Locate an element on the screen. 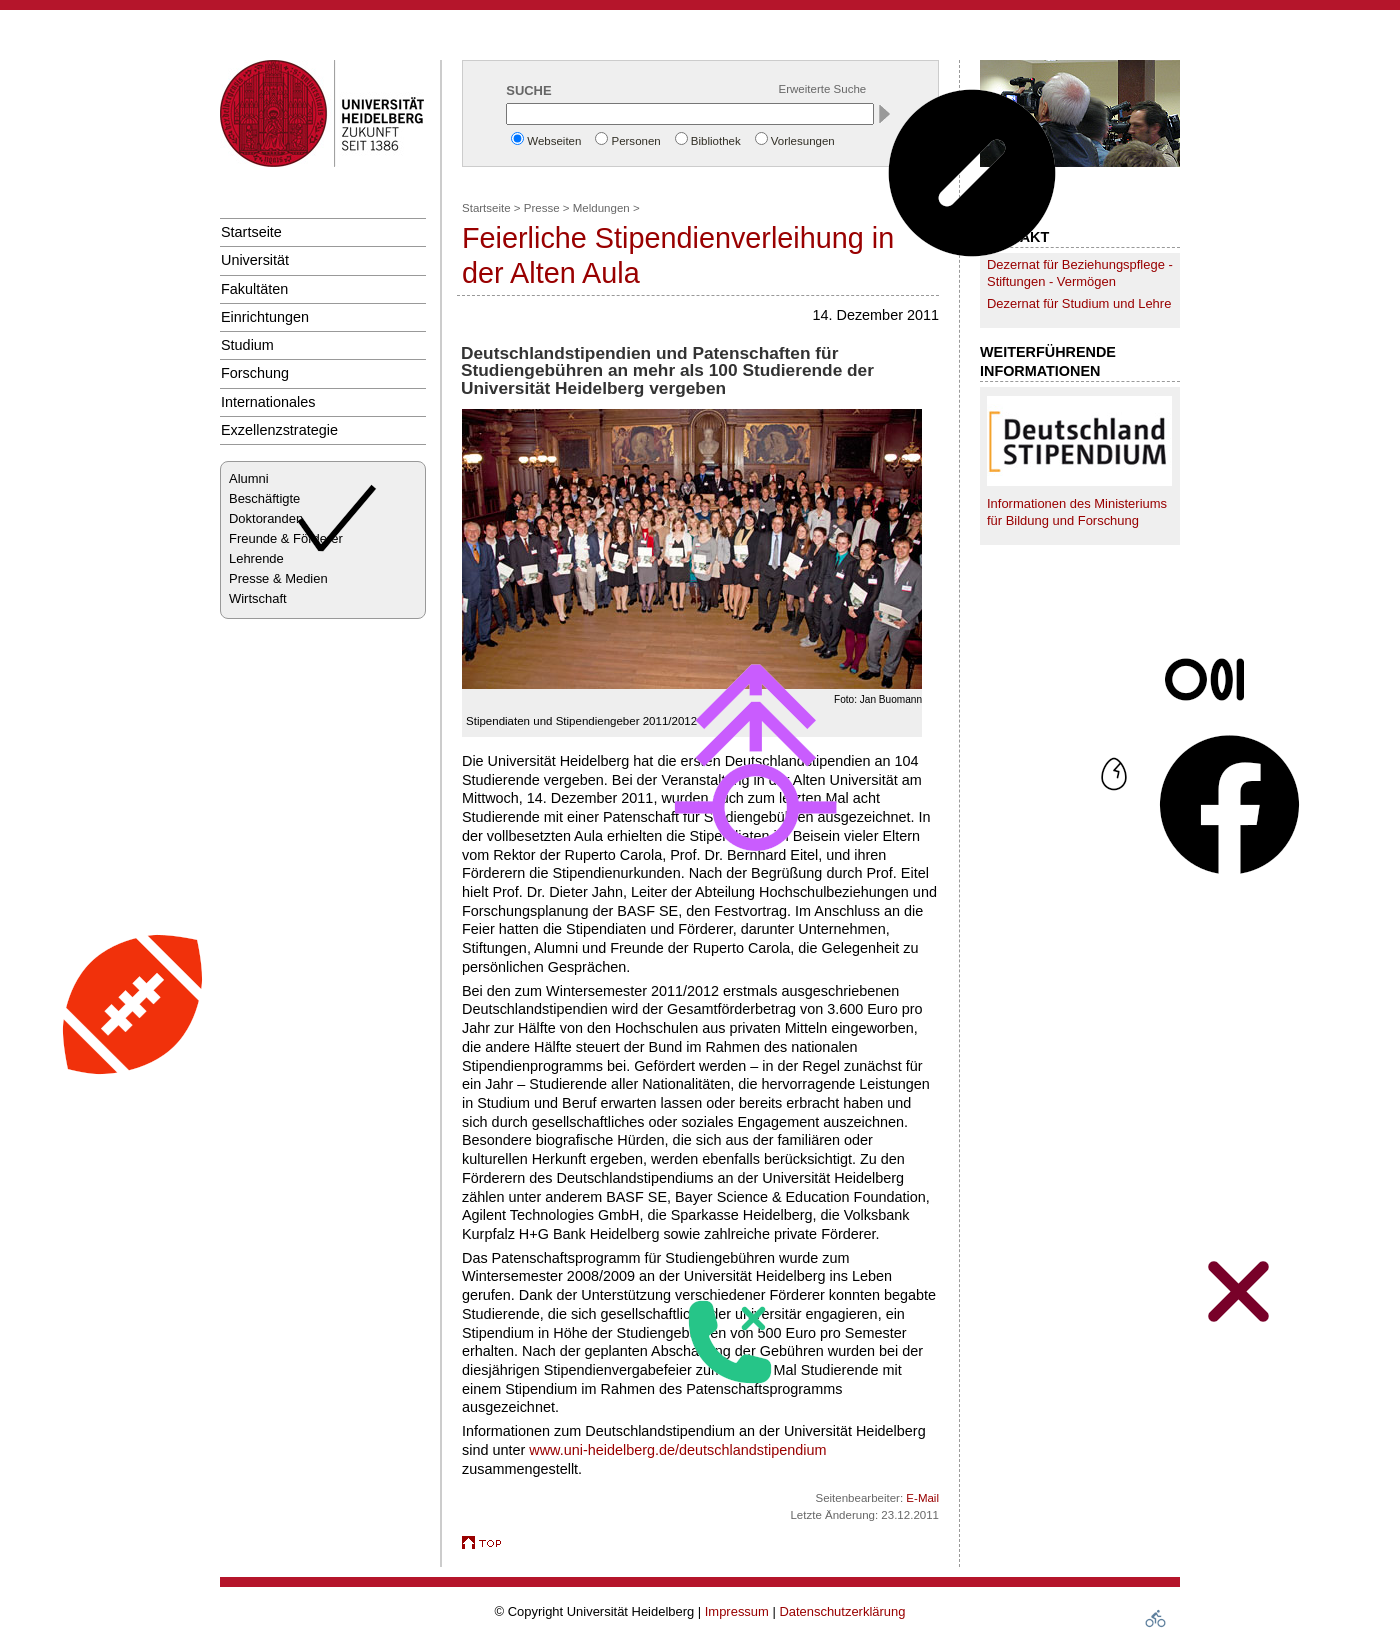  open the Medium app is located at coordinates (1204, 679).